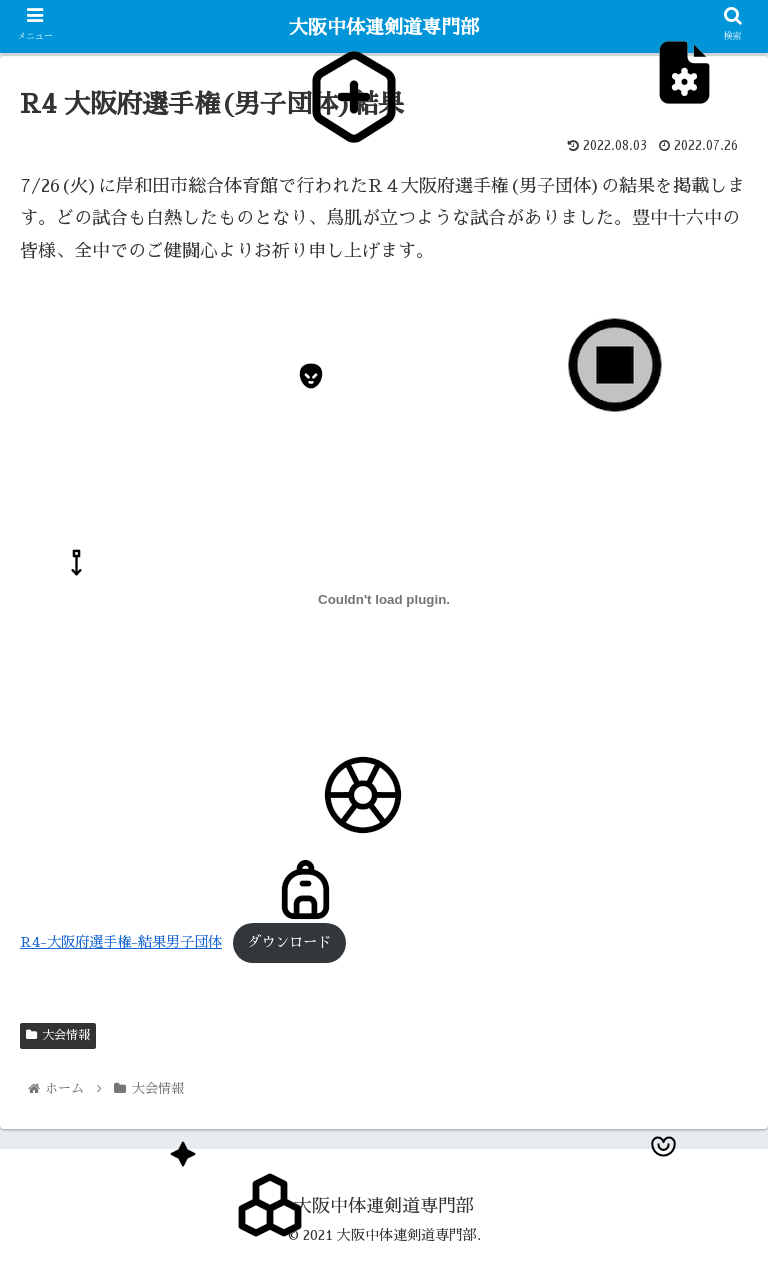 The image size is (768, 1264). What do you see at coordinates (615, 365) in the screenshot?
I see `stop media playback` at bounding box center [615, 365].